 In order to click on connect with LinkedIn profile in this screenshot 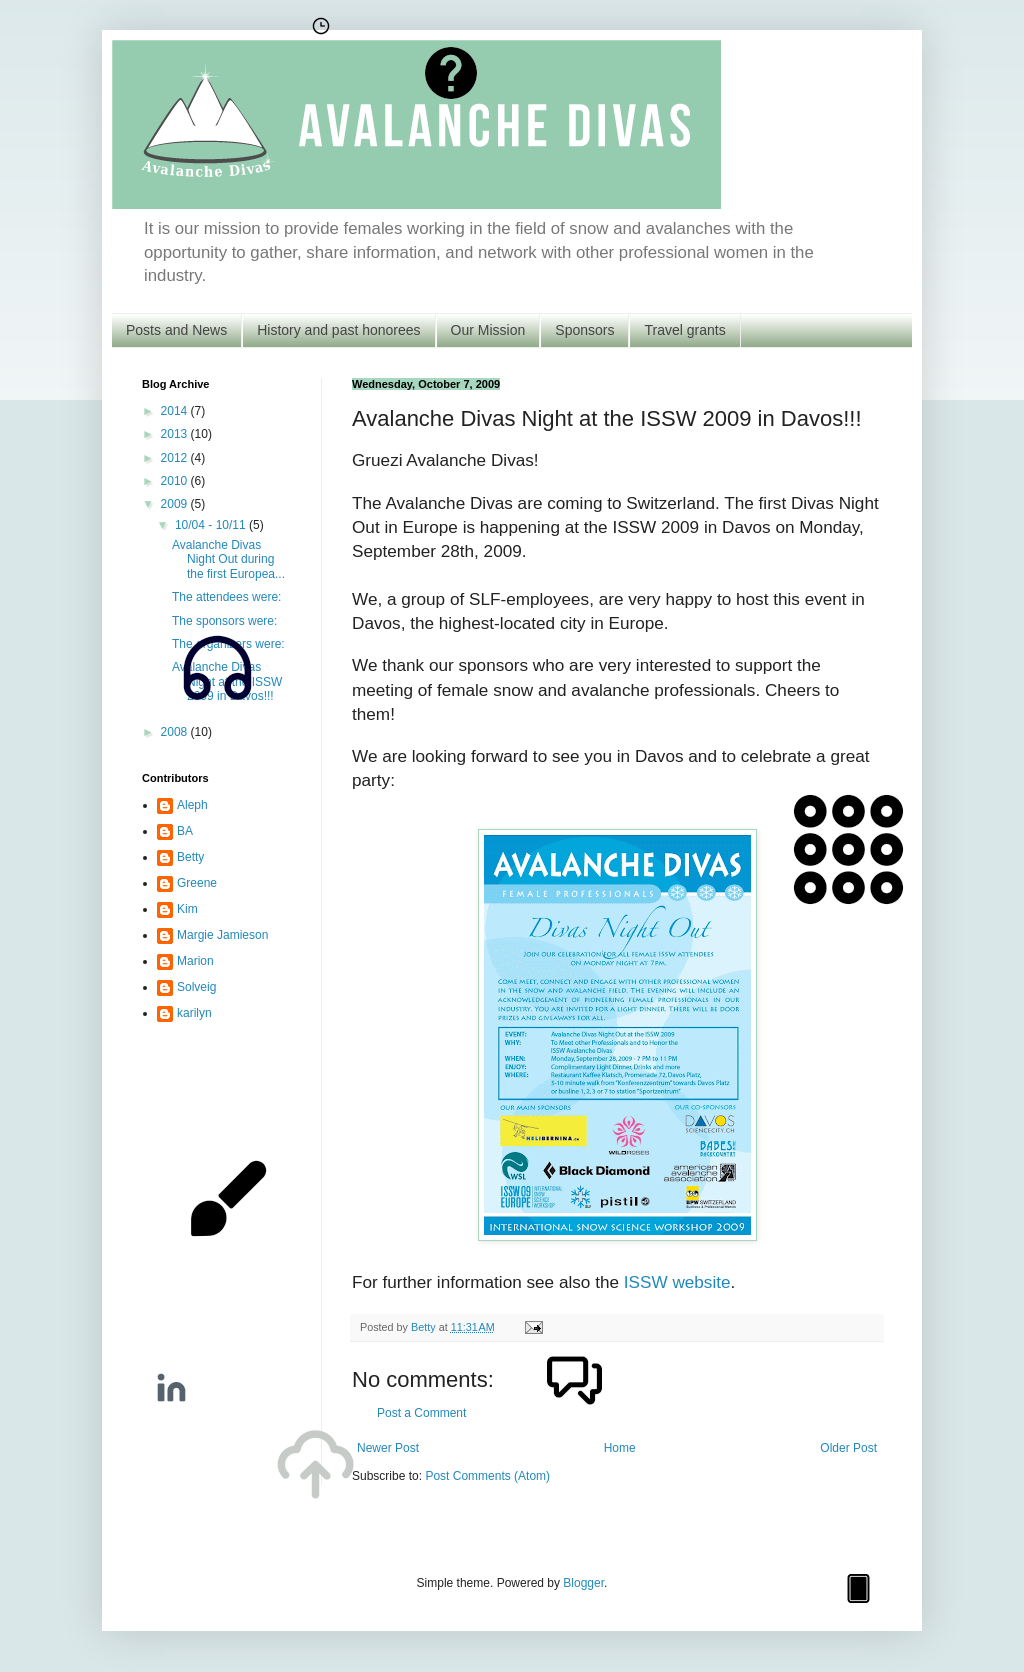, I will do `click(171, 1387)`.